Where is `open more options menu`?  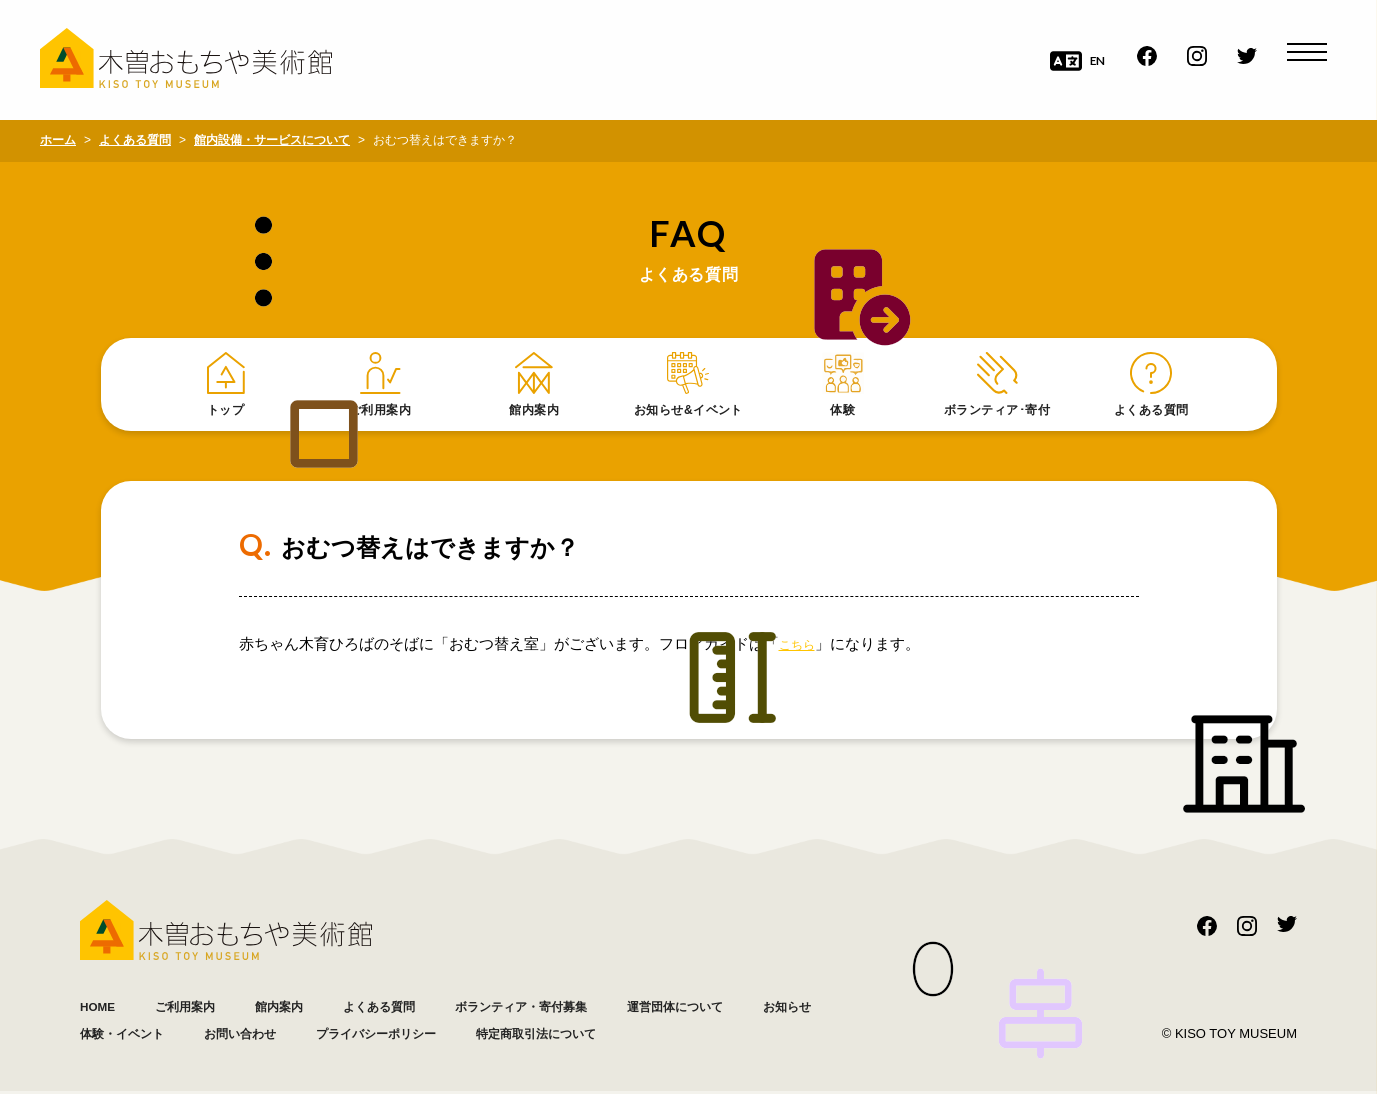 open more options menu is located at coordinates (263, 261).